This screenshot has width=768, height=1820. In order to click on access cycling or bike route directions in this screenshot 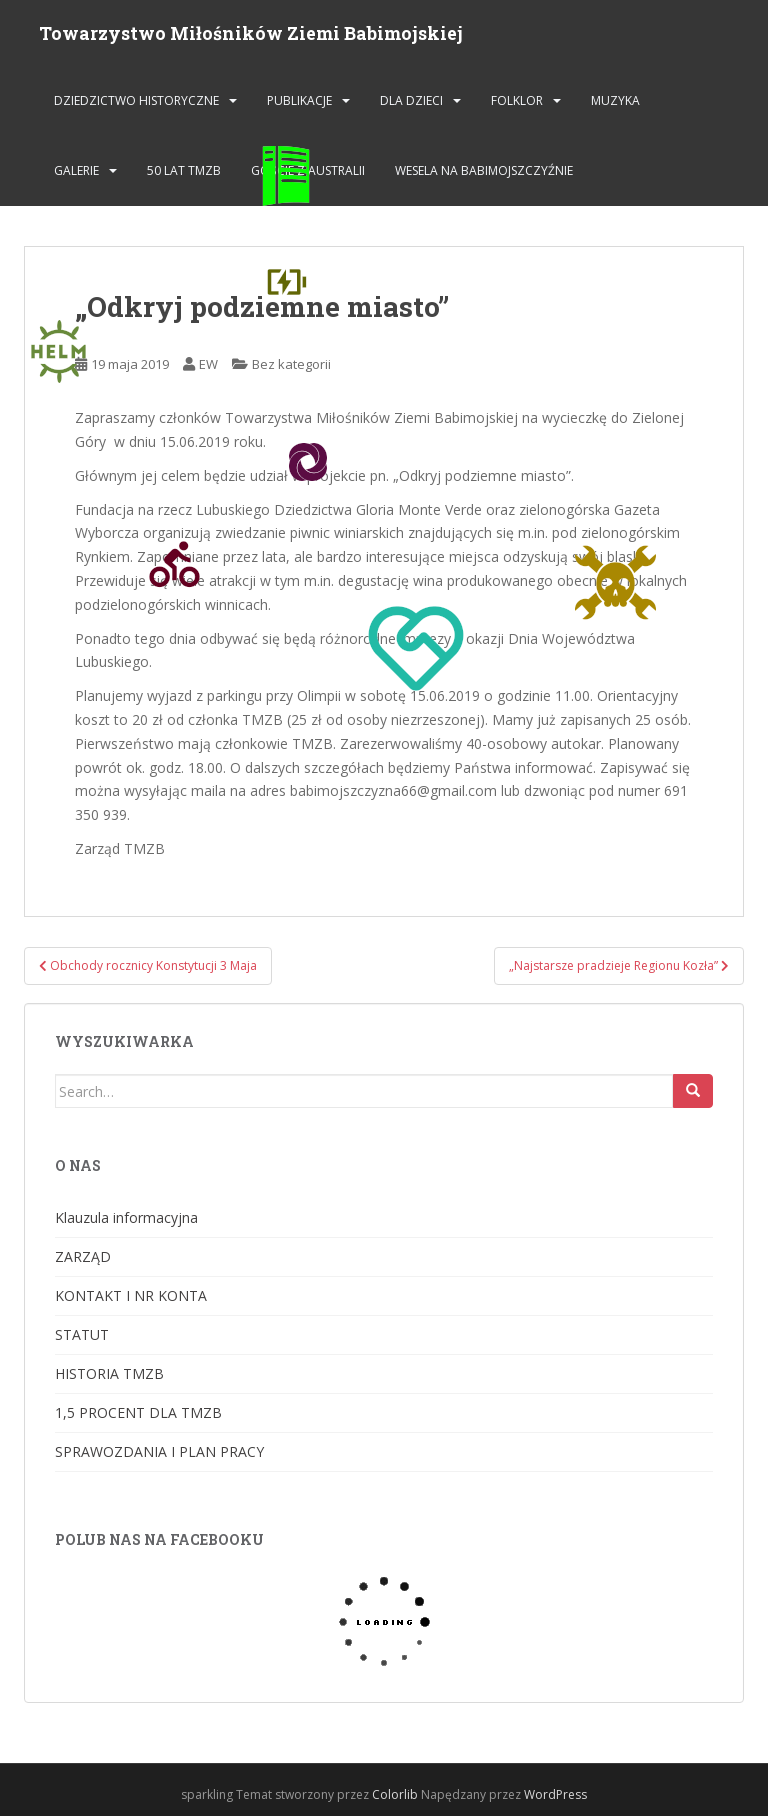, I will do `click(174, 566)`.